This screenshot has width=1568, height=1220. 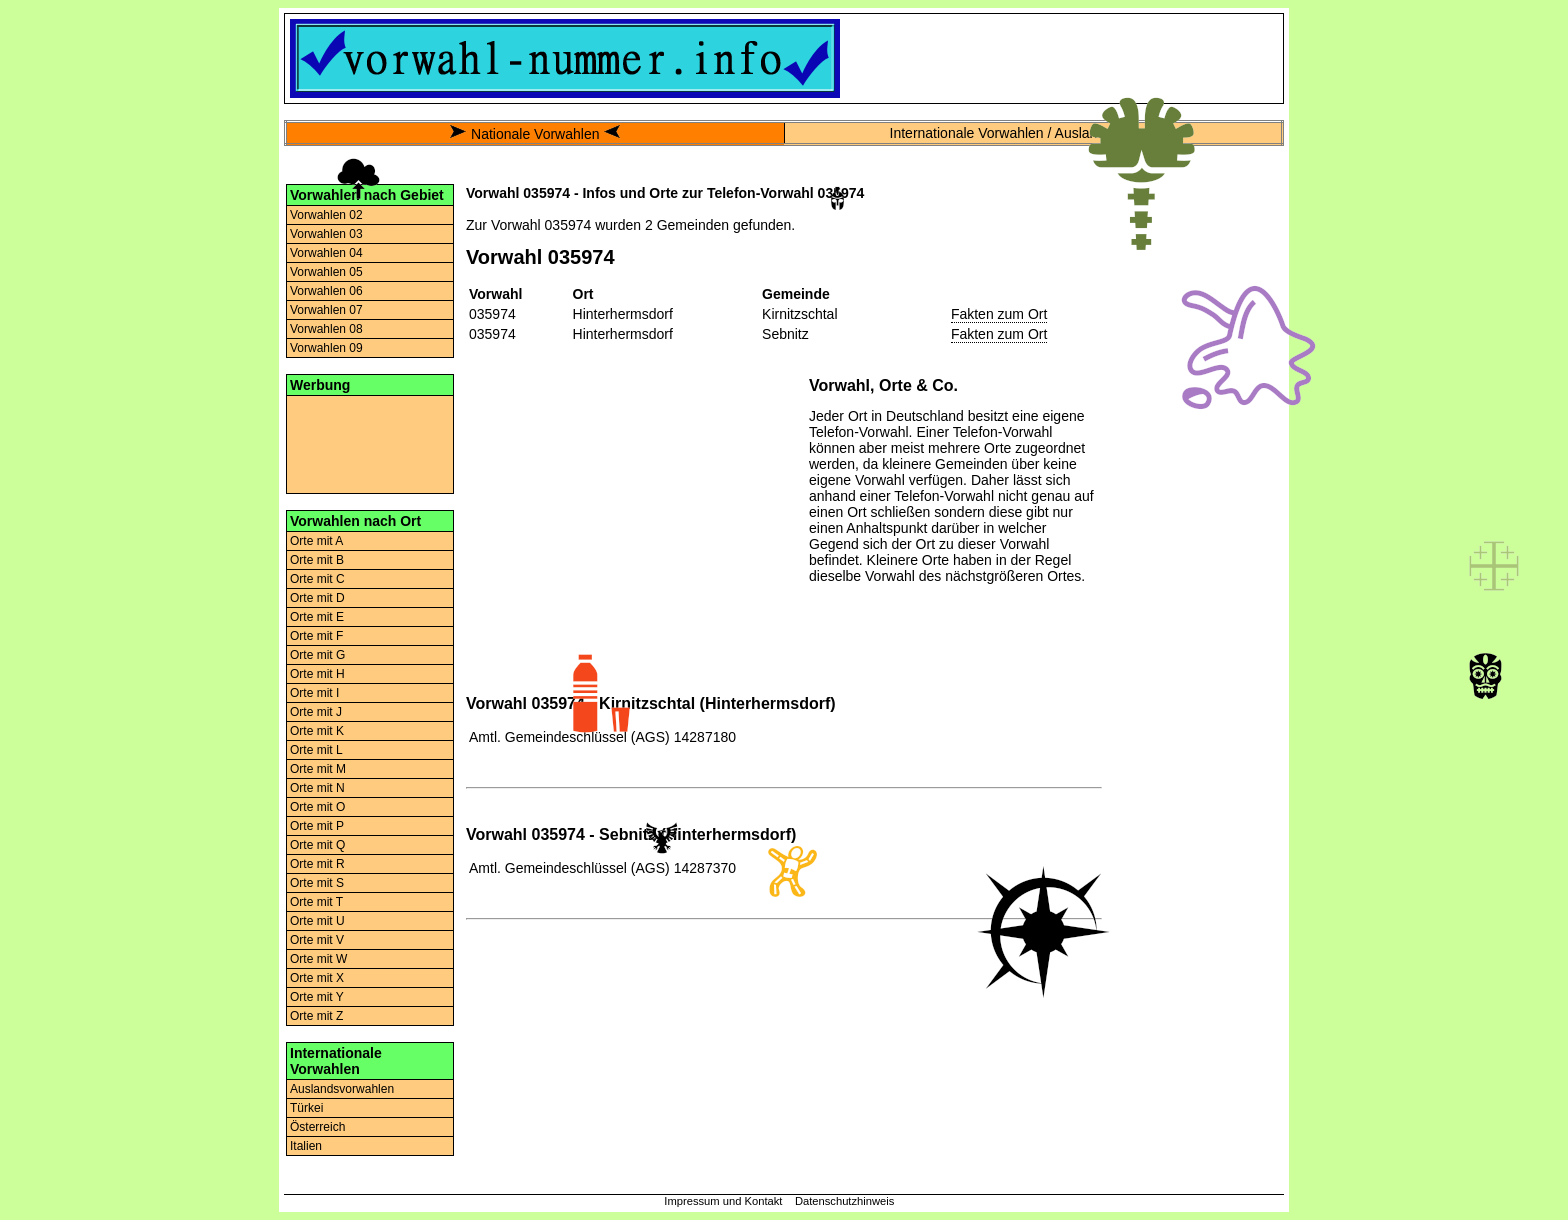 What do you see at coordinates (661, 837) in the screenshot?
I see `represents a guild, clan, or faction emblem` at bounding box center [661, 837].